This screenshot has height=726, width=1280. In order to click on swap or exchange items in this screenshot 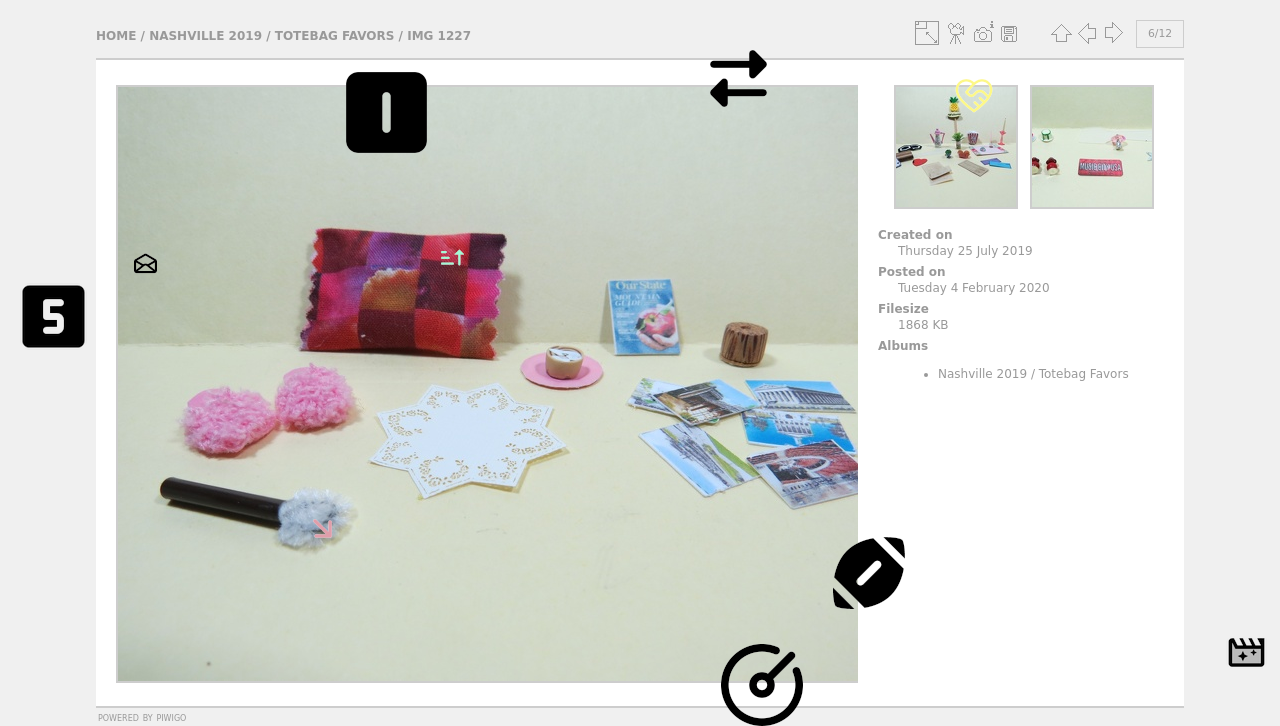, I will do `click(738, 78)`.